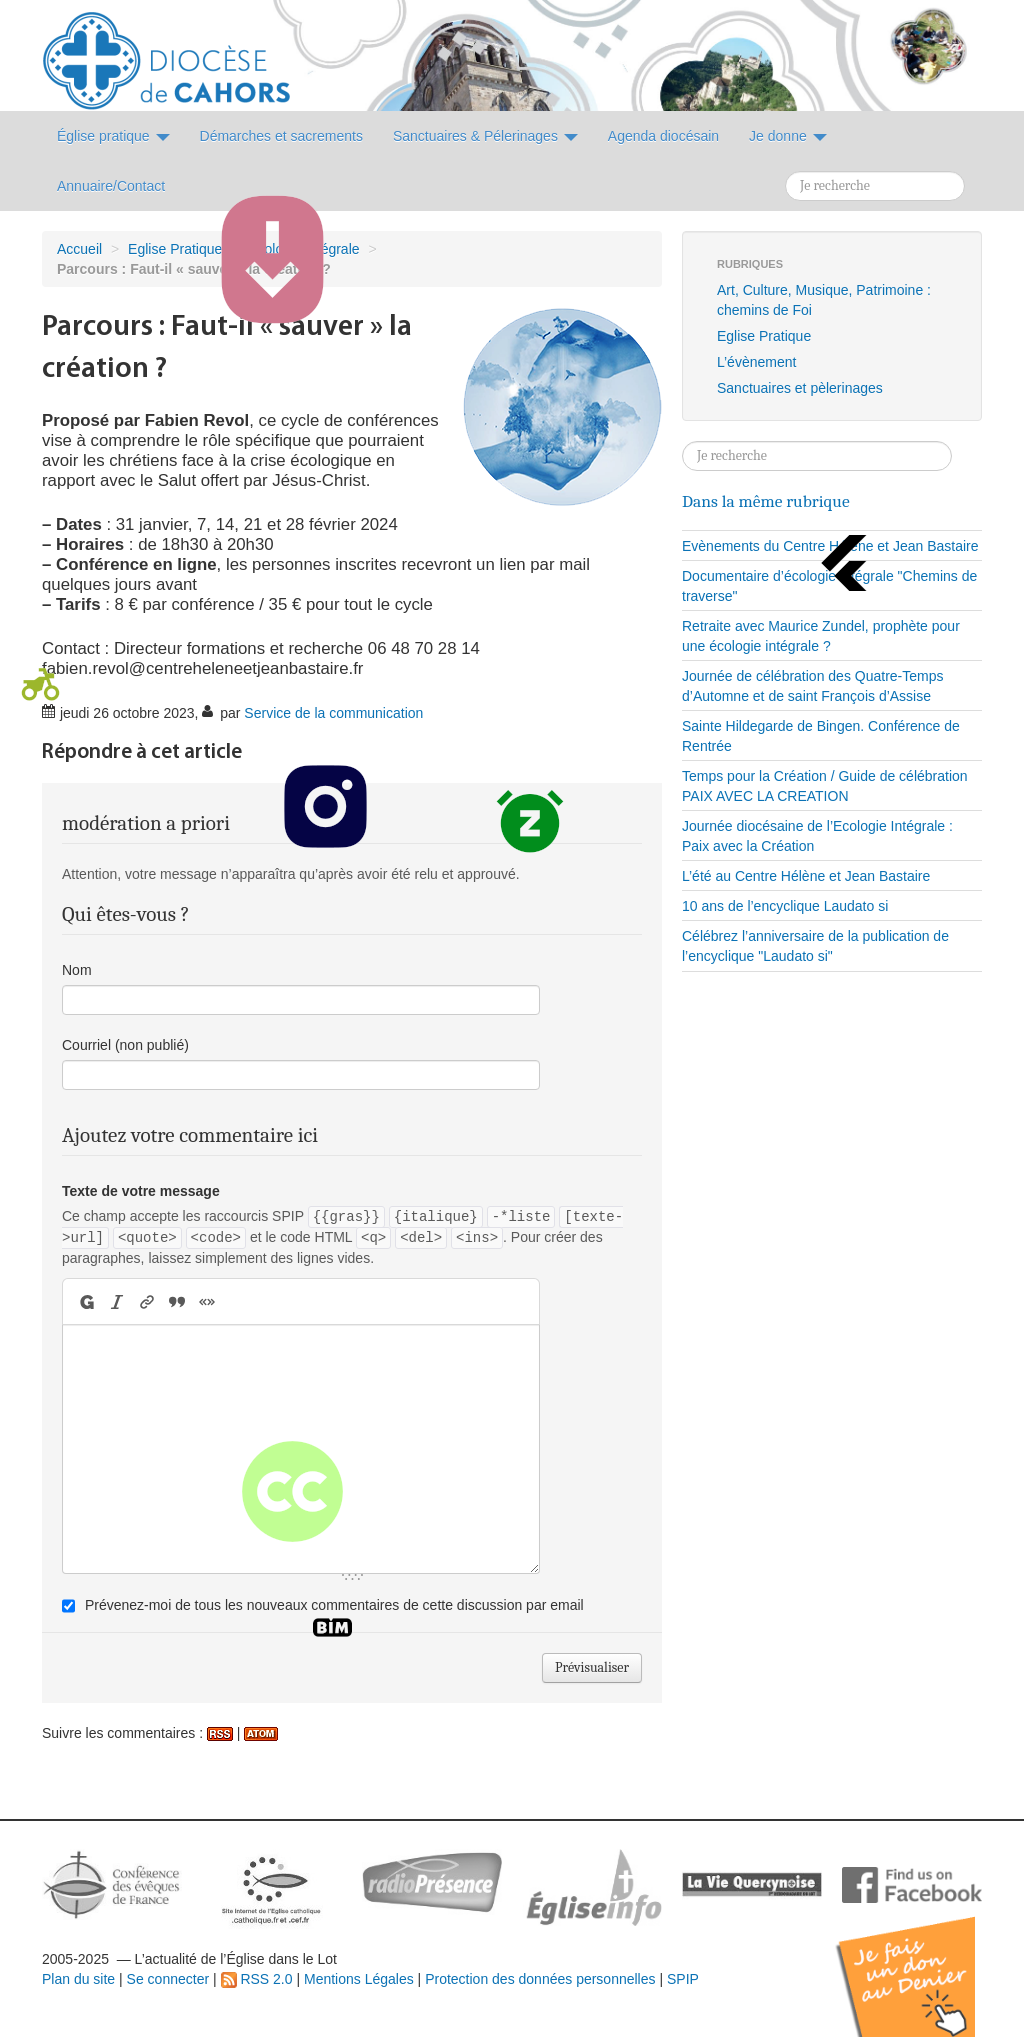 This screenshot has width=1024, height=2037. I want to click on select motorcycle as transportation mode, so click(40, 683).